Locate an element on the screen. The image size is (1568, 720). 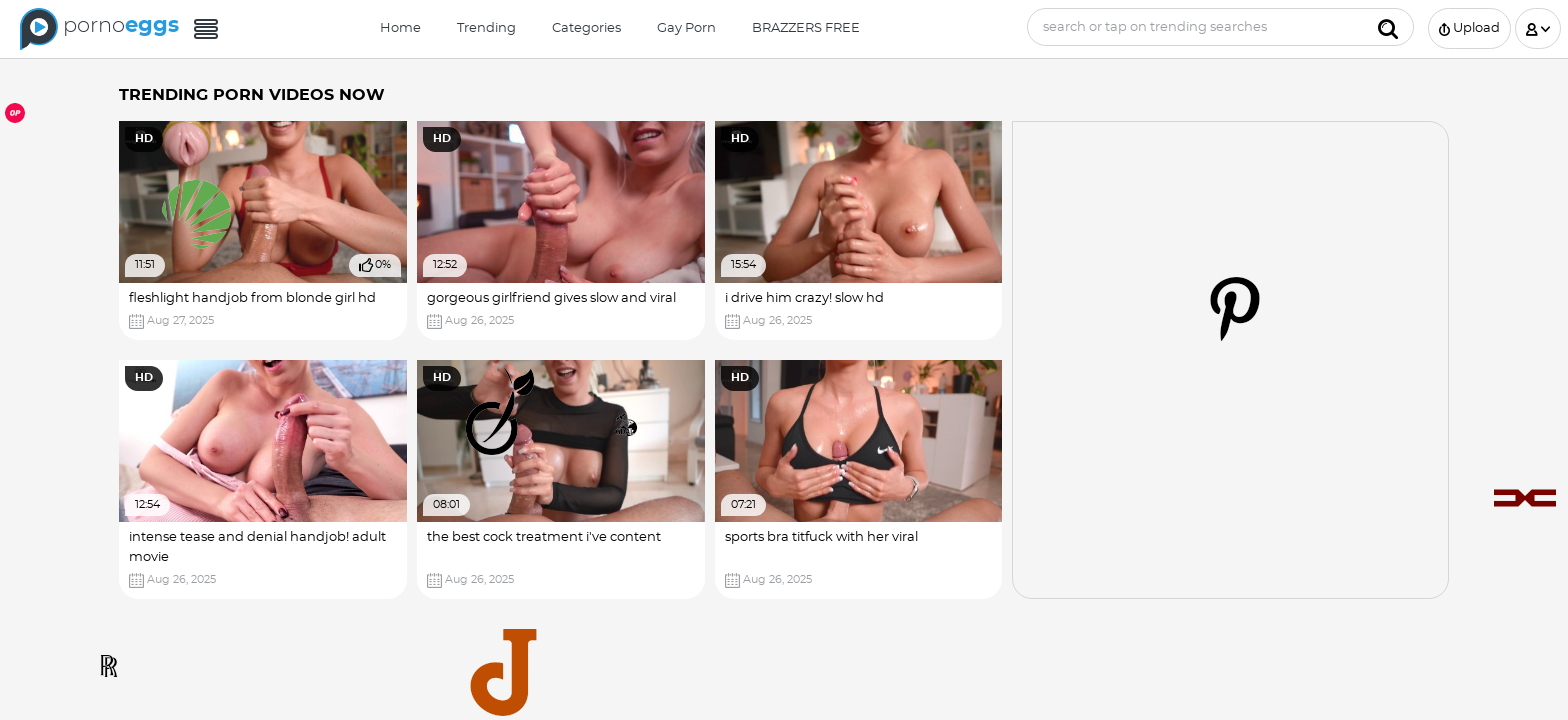
open Pinterest app is located at coordinates (1235, 309).